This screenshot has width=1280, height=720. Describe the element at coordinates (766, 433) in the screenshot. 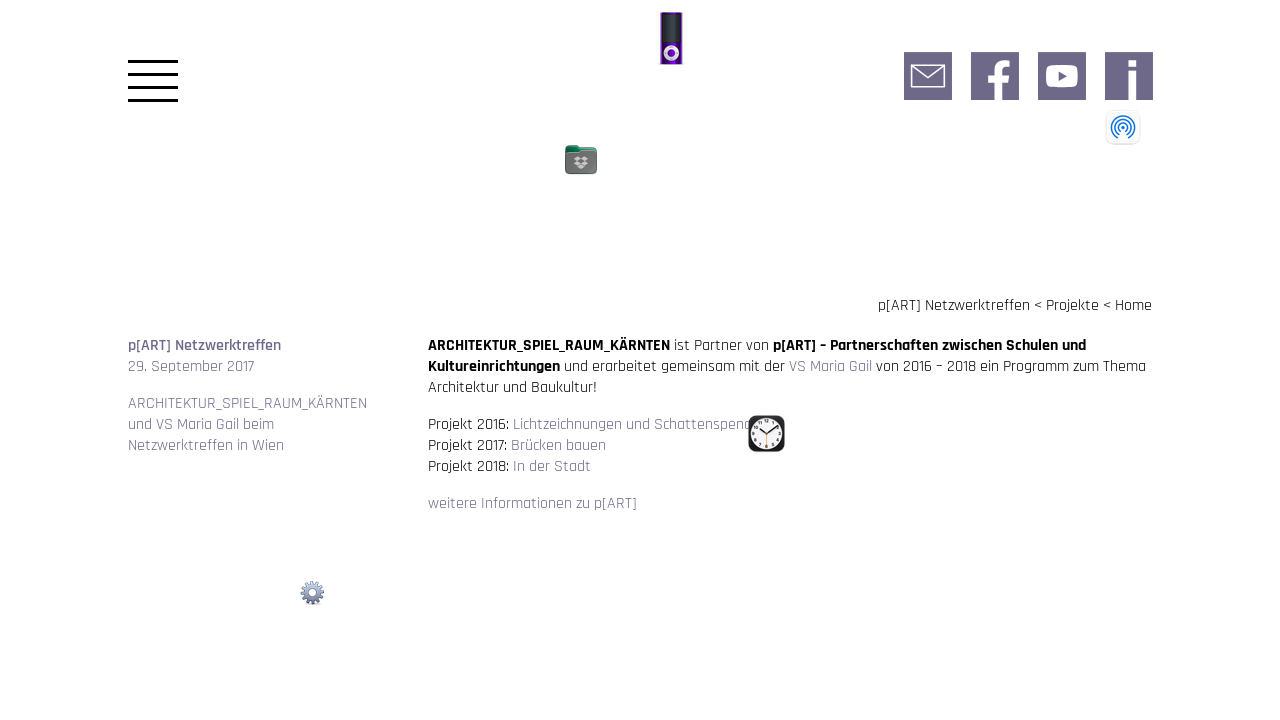

I see `open the clock app` at that location.